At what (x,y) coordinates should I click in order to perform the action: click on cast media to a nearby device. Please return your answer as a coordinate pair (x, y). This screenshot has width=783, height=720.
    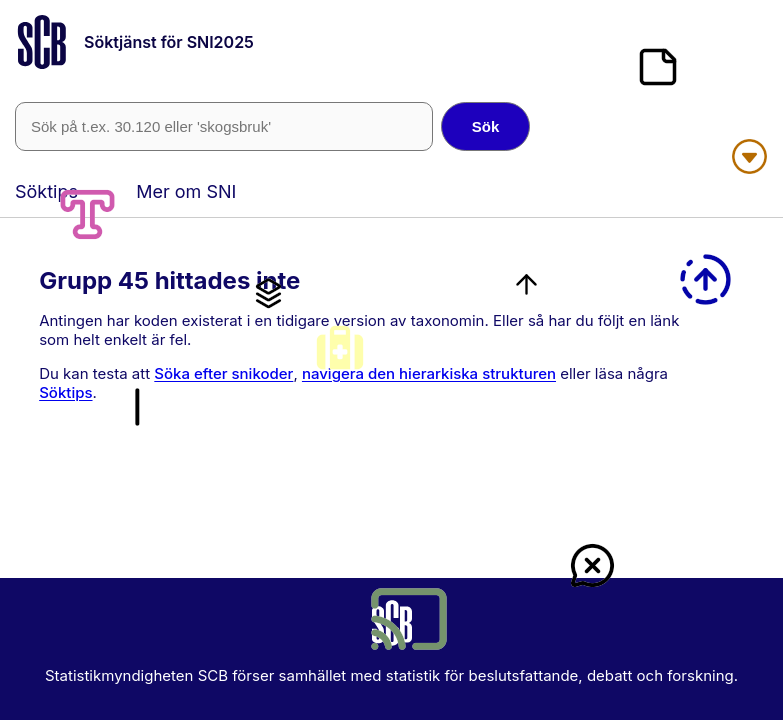
    Looking at the image, I should click on (409, 619).